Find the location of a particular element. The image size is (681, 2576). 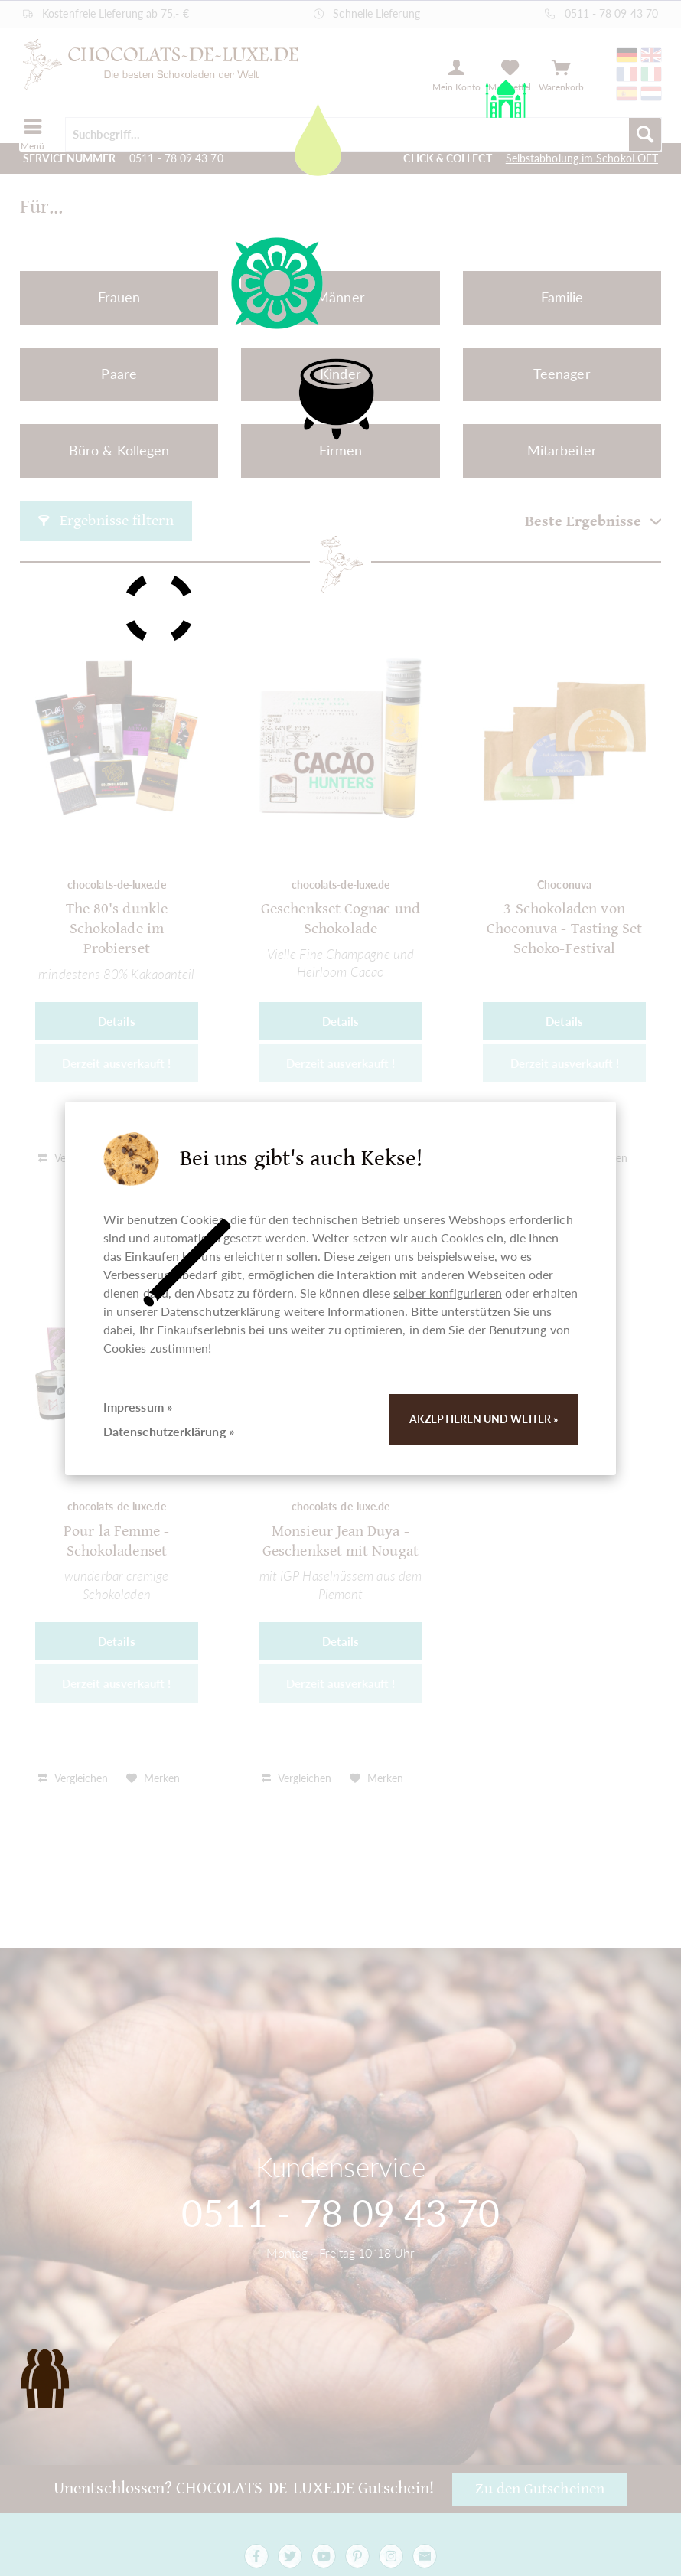

tap to select an item or target is located at coordinates (158, 608).